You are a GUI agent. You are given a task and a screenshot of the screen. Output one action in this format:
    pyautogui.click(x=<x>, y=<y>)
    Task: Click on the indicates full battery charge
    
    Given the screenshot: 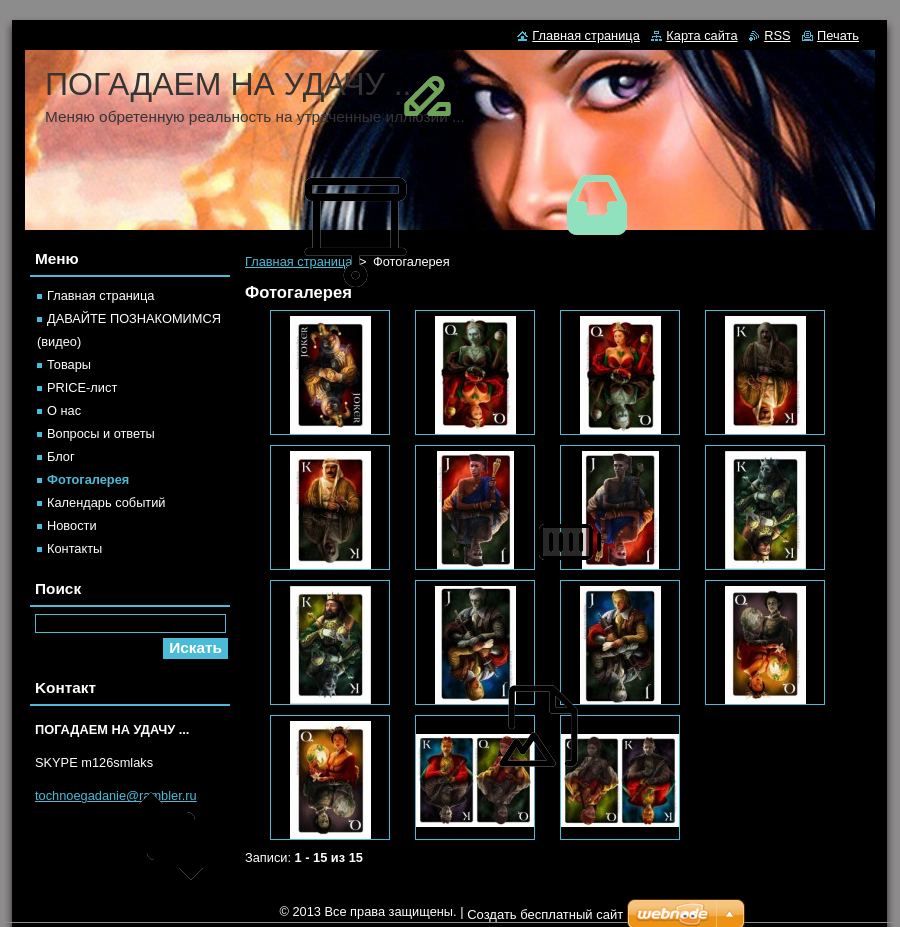 What is the action you would take?
    pyautogui.click(x=569, y=542)
    